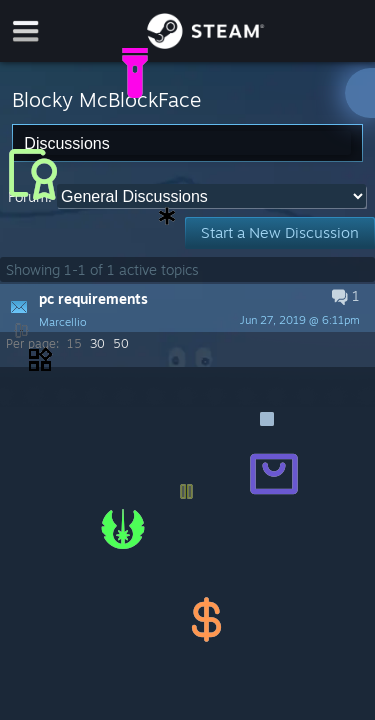  What do you see at coordinates (274, 474) in the screenshot?
I see `view your shopping bag` at bounding box center [274, 474].